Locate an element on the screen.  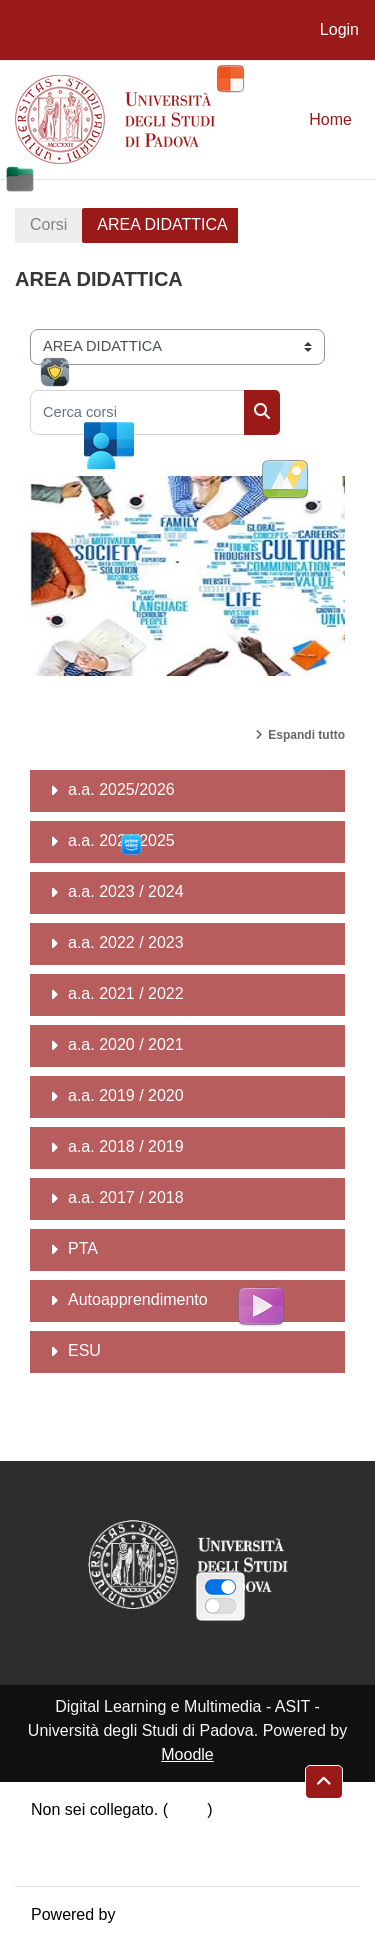
indicates a folder is ready to accept a dropped file is located at coordinates (20, 179).